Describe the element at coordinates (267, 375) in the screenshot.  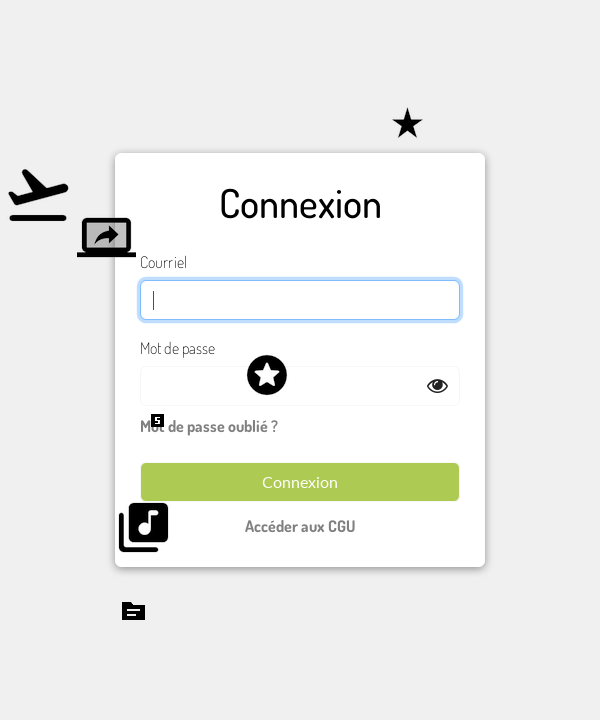
I see `mark item as favorite` at that location.